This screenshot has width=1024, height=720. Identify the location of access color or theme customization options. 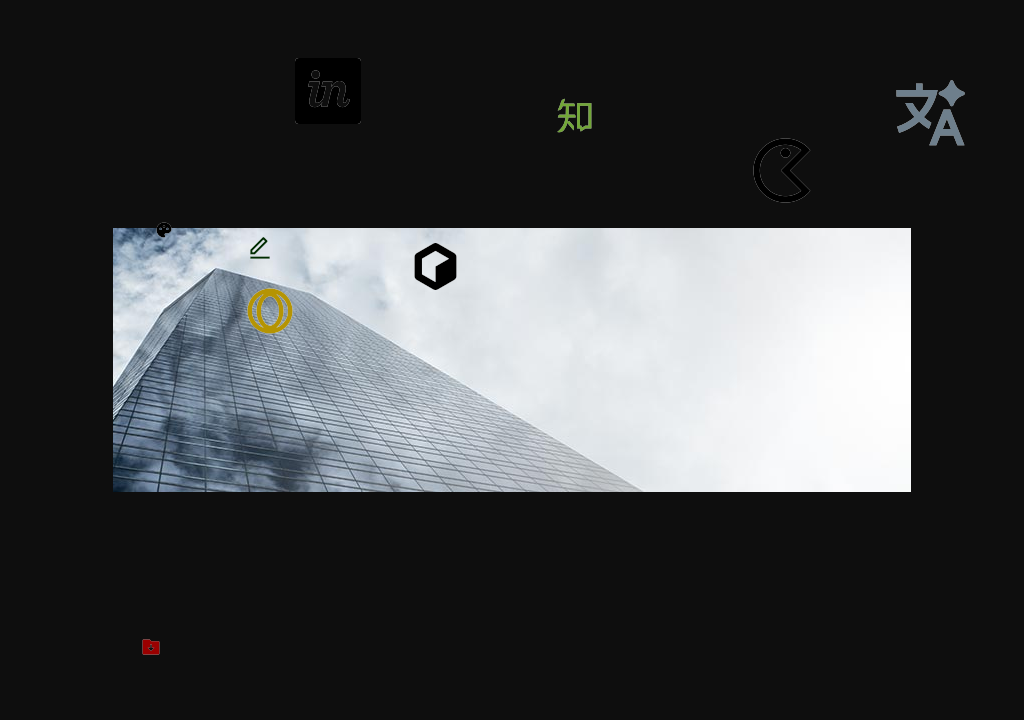
(164, 230).